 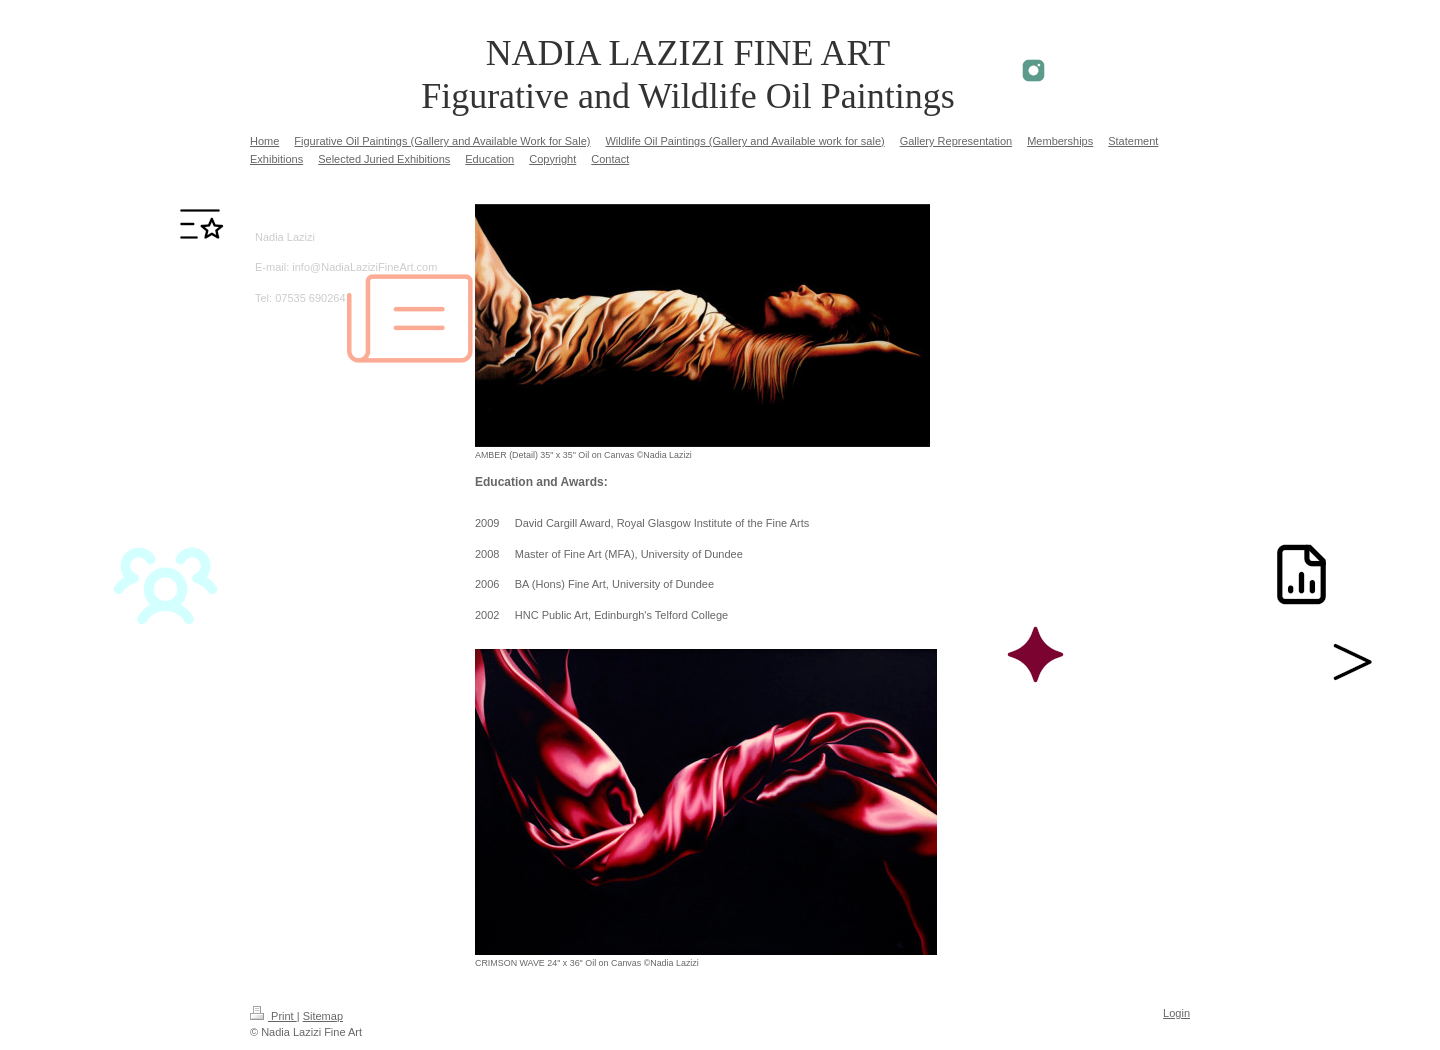 I want to click on navigate to the next item or page, so click(x=1350, y=662).